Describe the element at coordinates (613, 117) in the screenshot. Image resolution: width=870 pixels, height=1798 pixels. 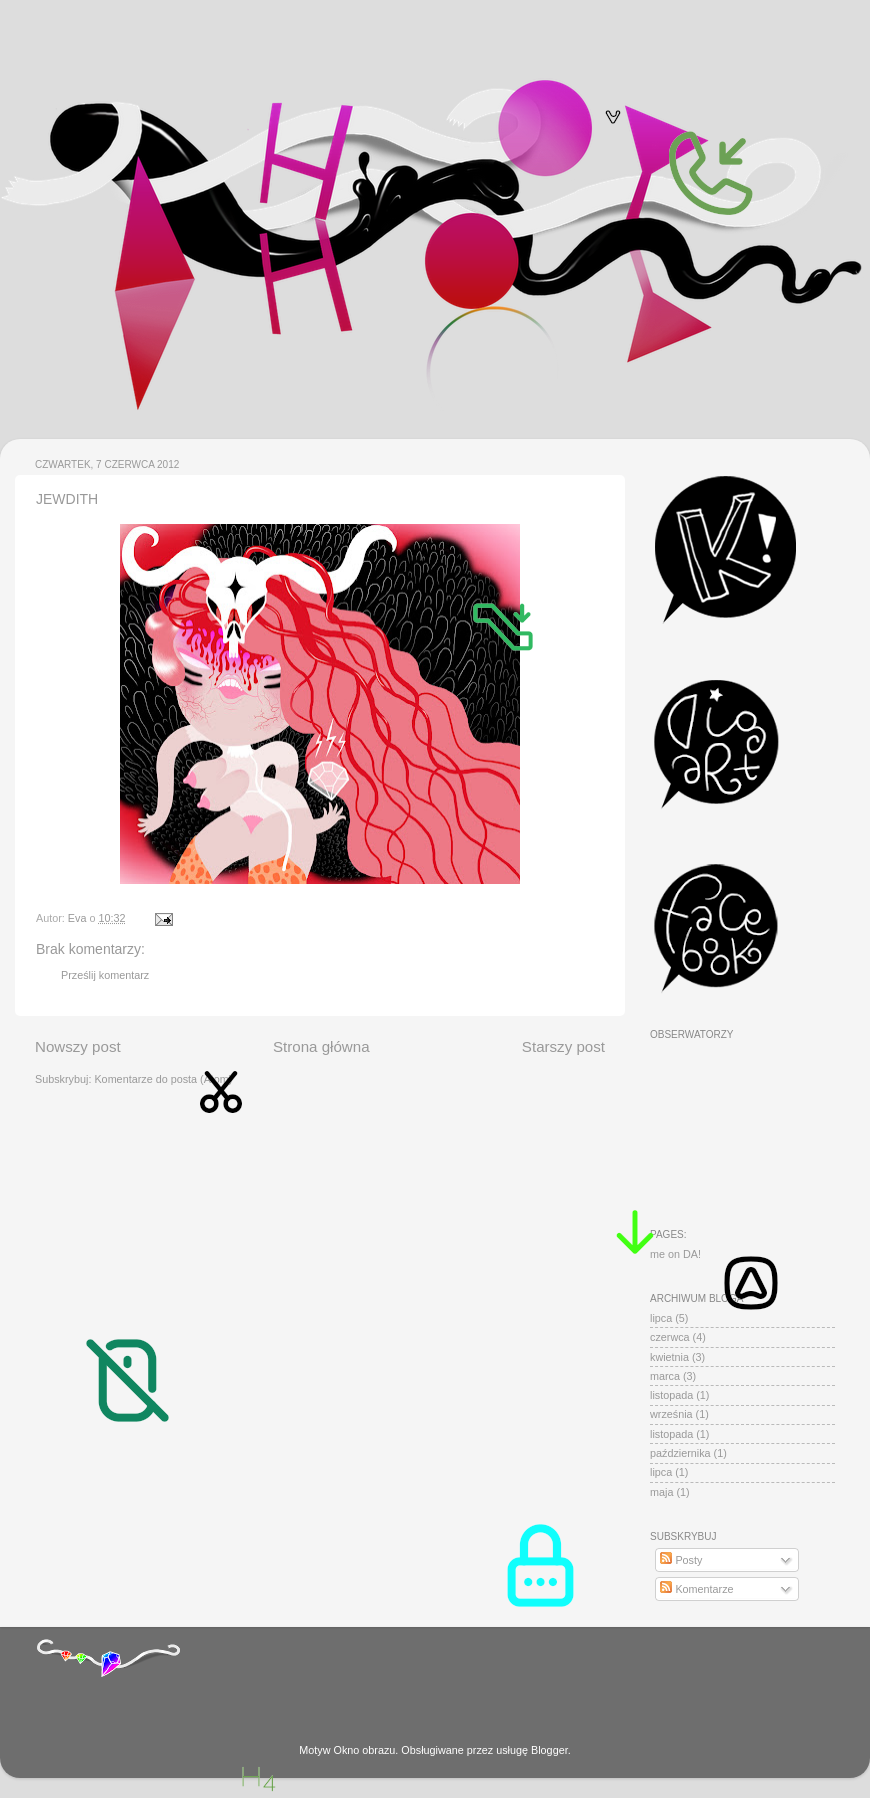
I see `open vivaldi browser` at that location.